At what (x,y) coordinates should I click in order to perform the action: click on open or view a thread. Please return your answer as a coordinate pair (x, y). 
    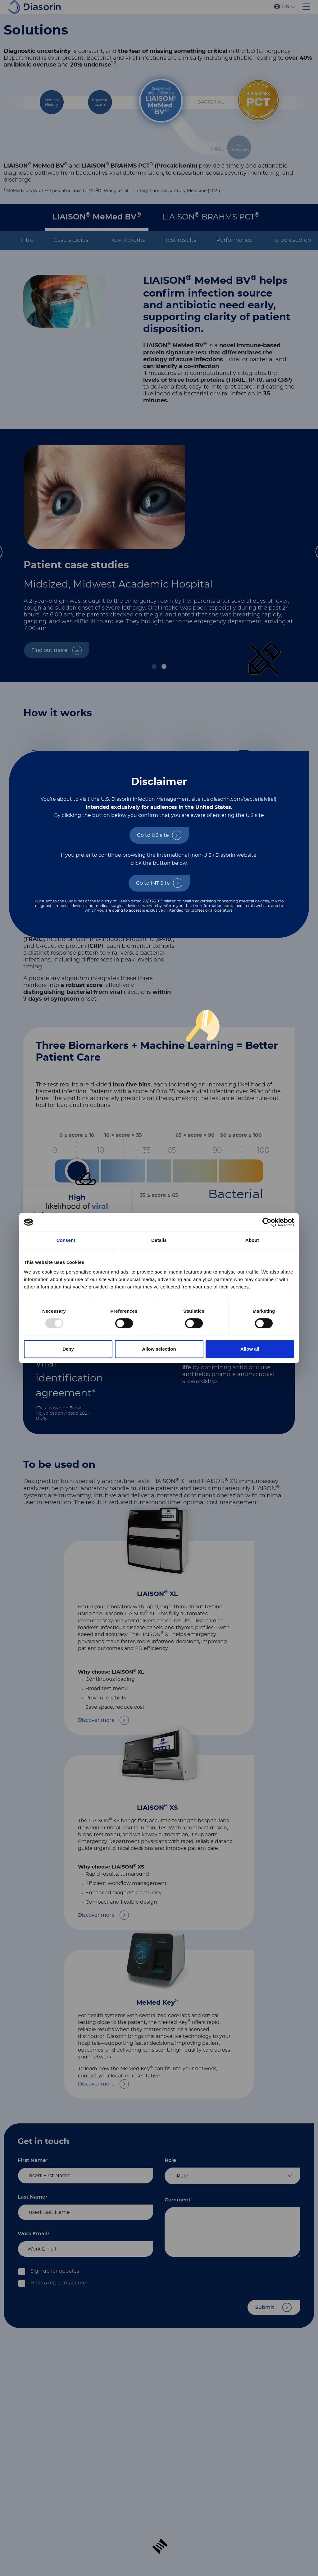
    Looking at the image, I should click on (160, 2546).